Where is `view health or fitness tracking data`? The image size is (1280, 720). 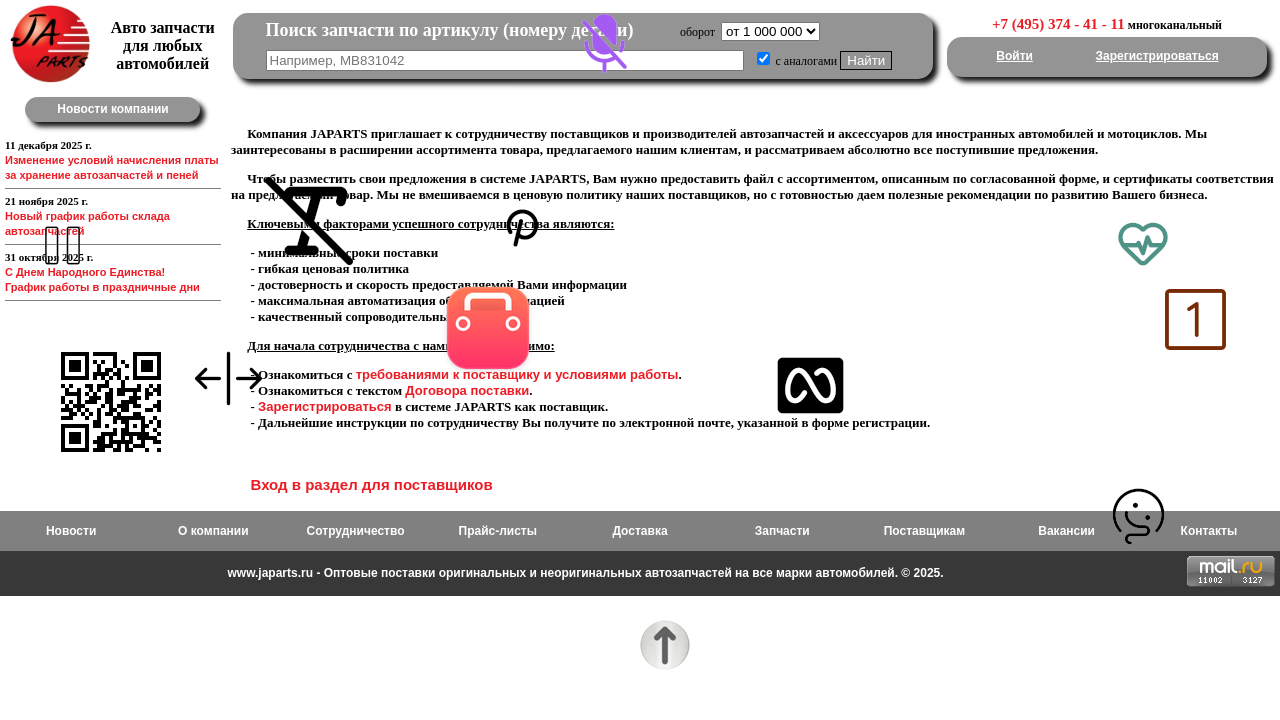
view health or fitness tracking data is located at coordinates (1143, 243).